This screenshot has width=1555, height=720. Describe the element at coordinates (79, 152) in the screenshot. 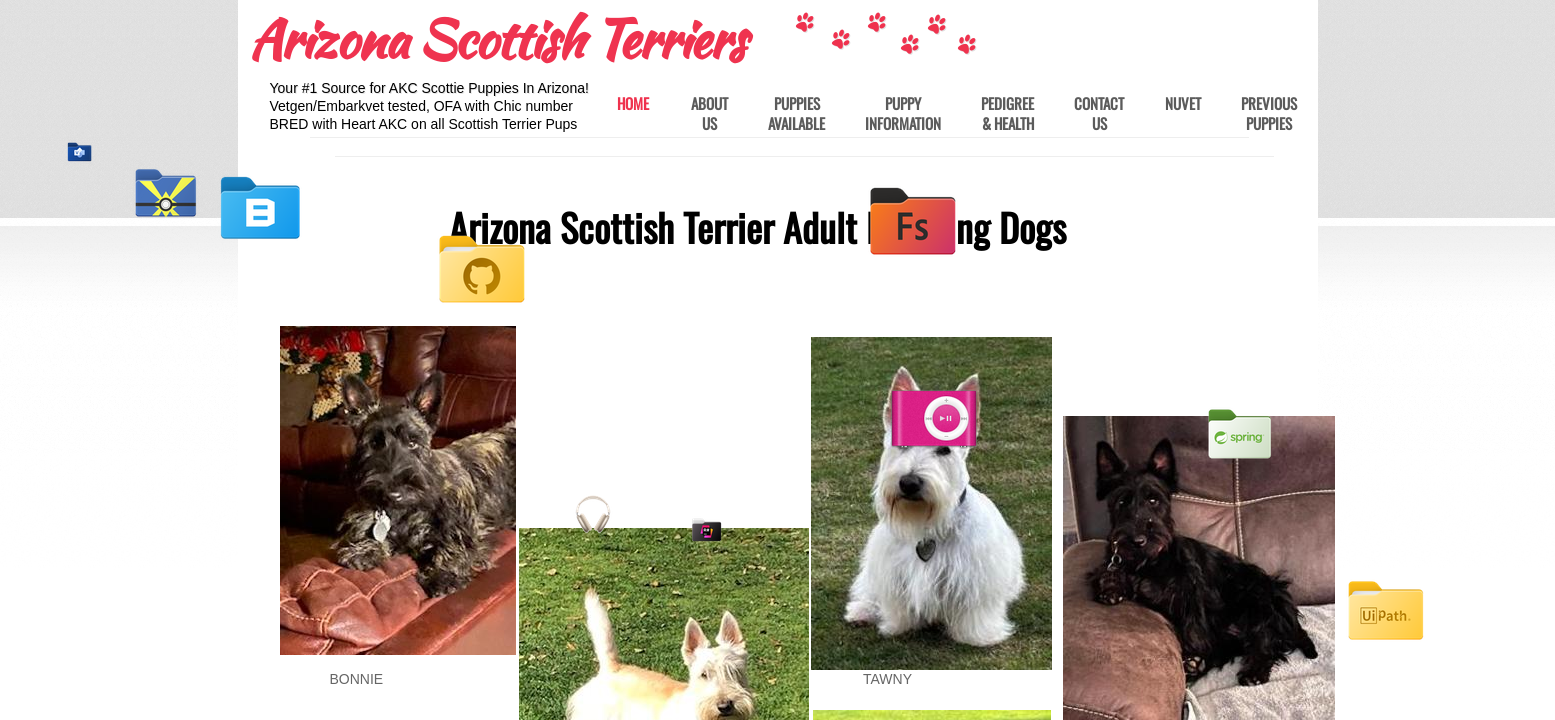

I see `open folder containing microsoft visio files` at that location.